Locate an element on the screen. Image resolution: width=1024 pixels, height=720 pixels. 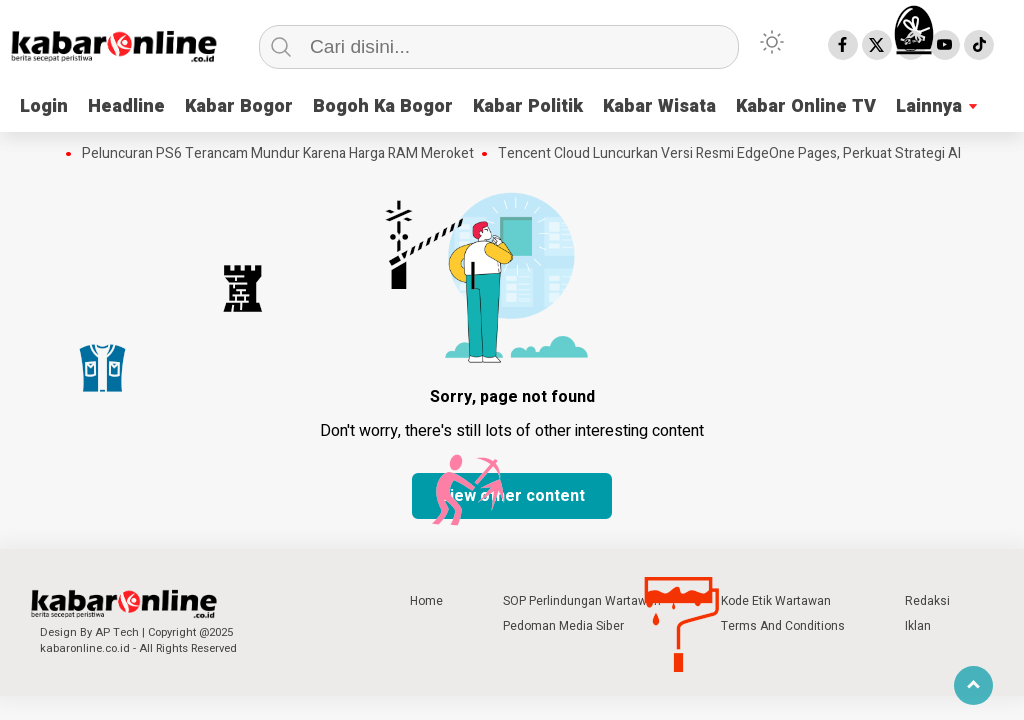
access tower defense or castle-building game mode is located at coordinates (242, 288).